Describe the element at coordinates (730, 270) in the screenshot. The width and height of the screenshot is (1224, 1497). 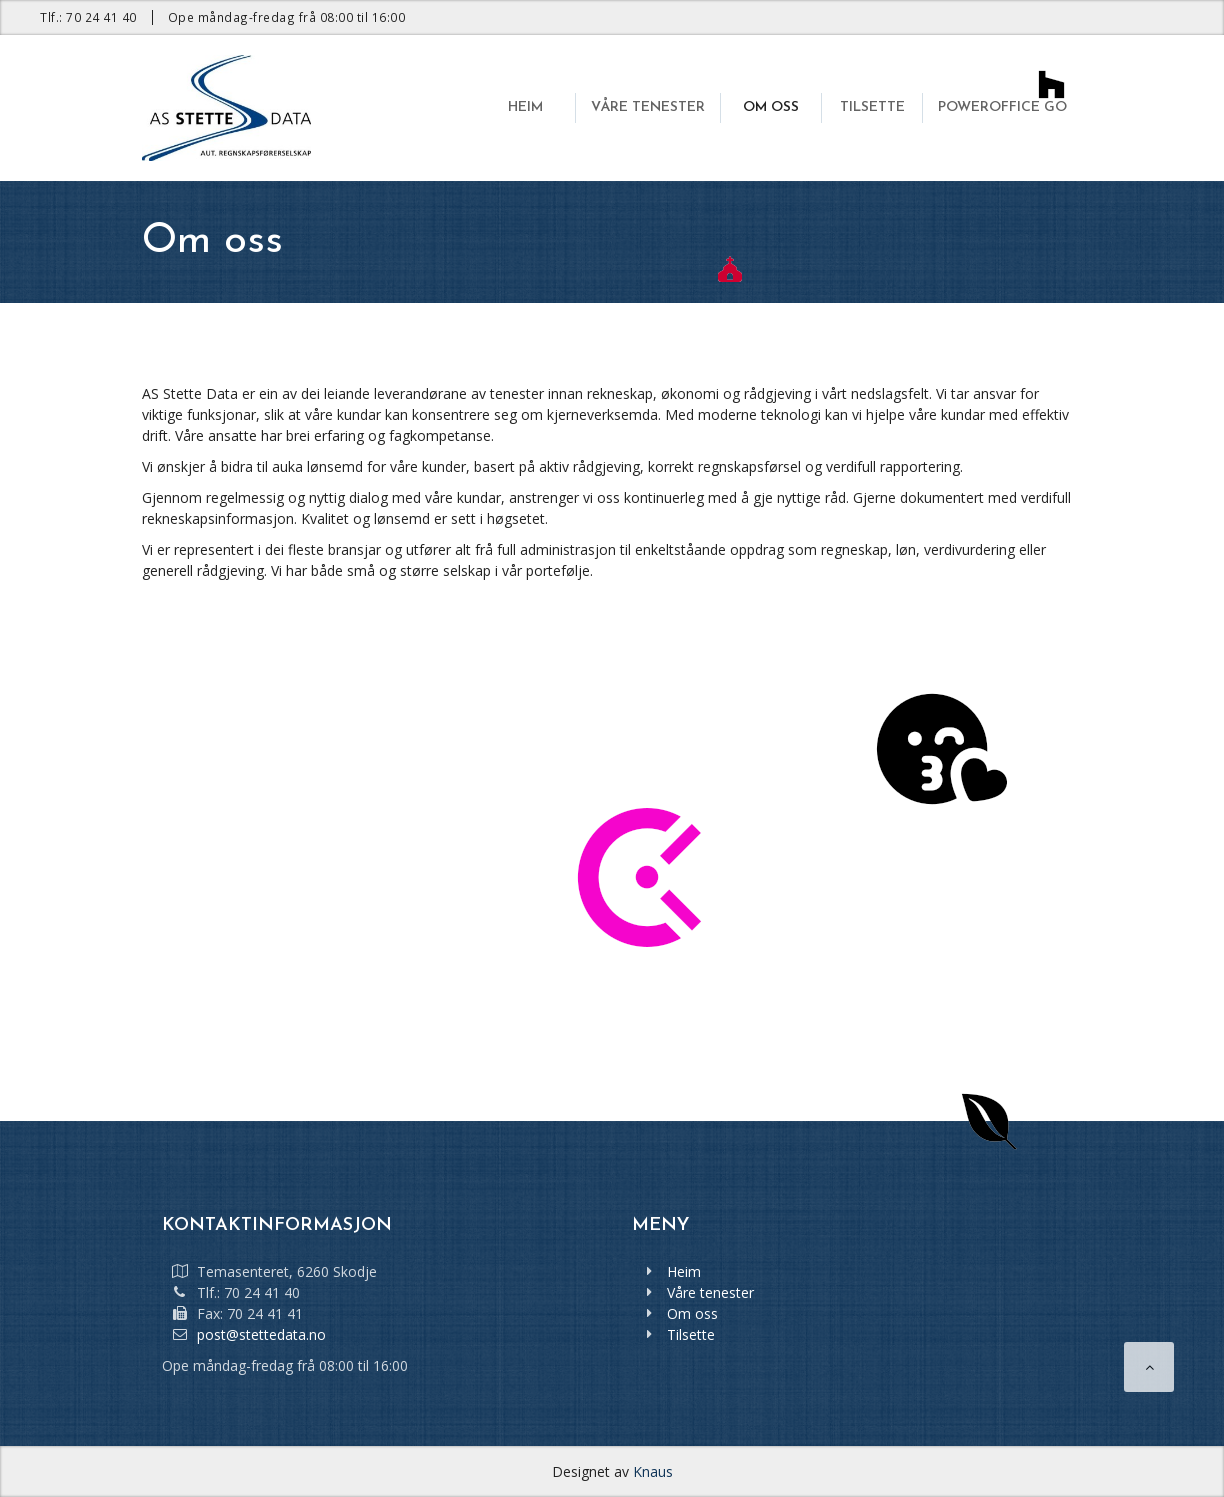
I see `view nearby churches or places of worship` at that location.